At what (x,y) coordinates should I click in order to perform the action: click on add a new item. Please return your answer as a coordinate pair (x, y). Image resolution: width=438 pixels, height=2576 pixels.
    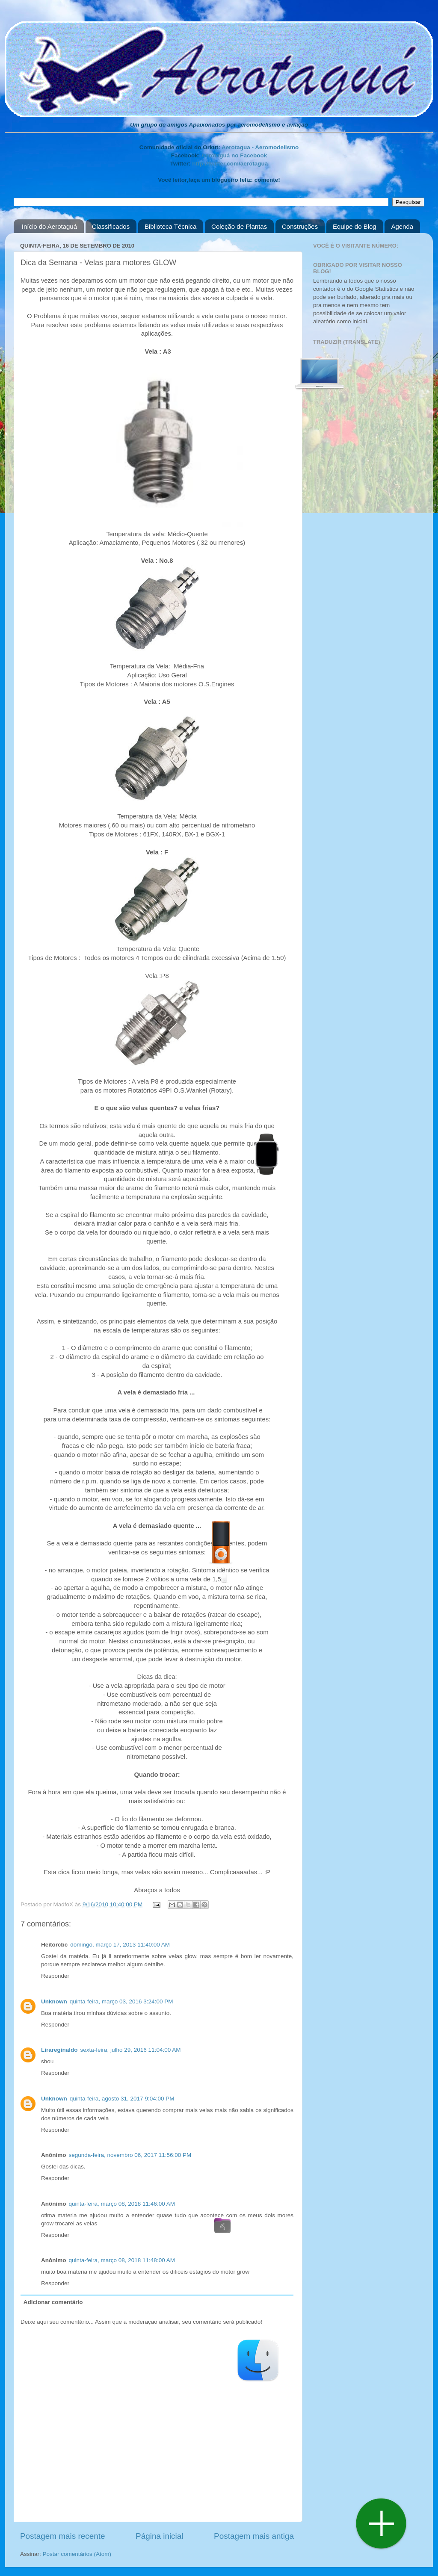
    Looking at the image, I should click on (381, 2523).